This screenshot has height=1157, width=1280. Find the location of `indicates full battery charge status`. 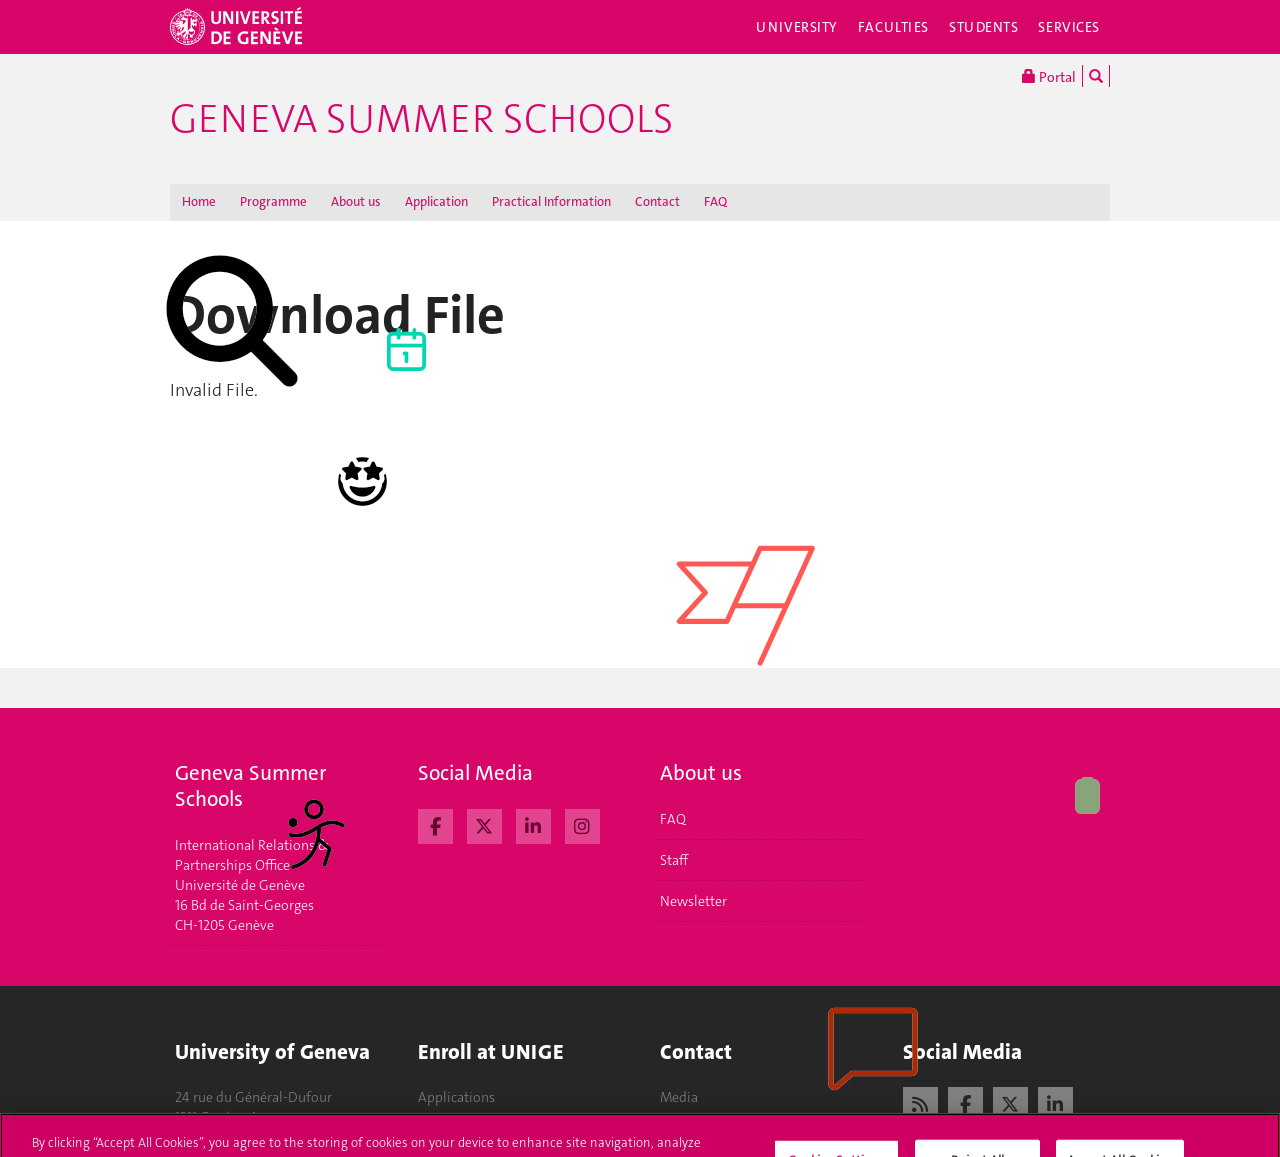

indicates full battery charge status is located at coordinates (1087, 795).